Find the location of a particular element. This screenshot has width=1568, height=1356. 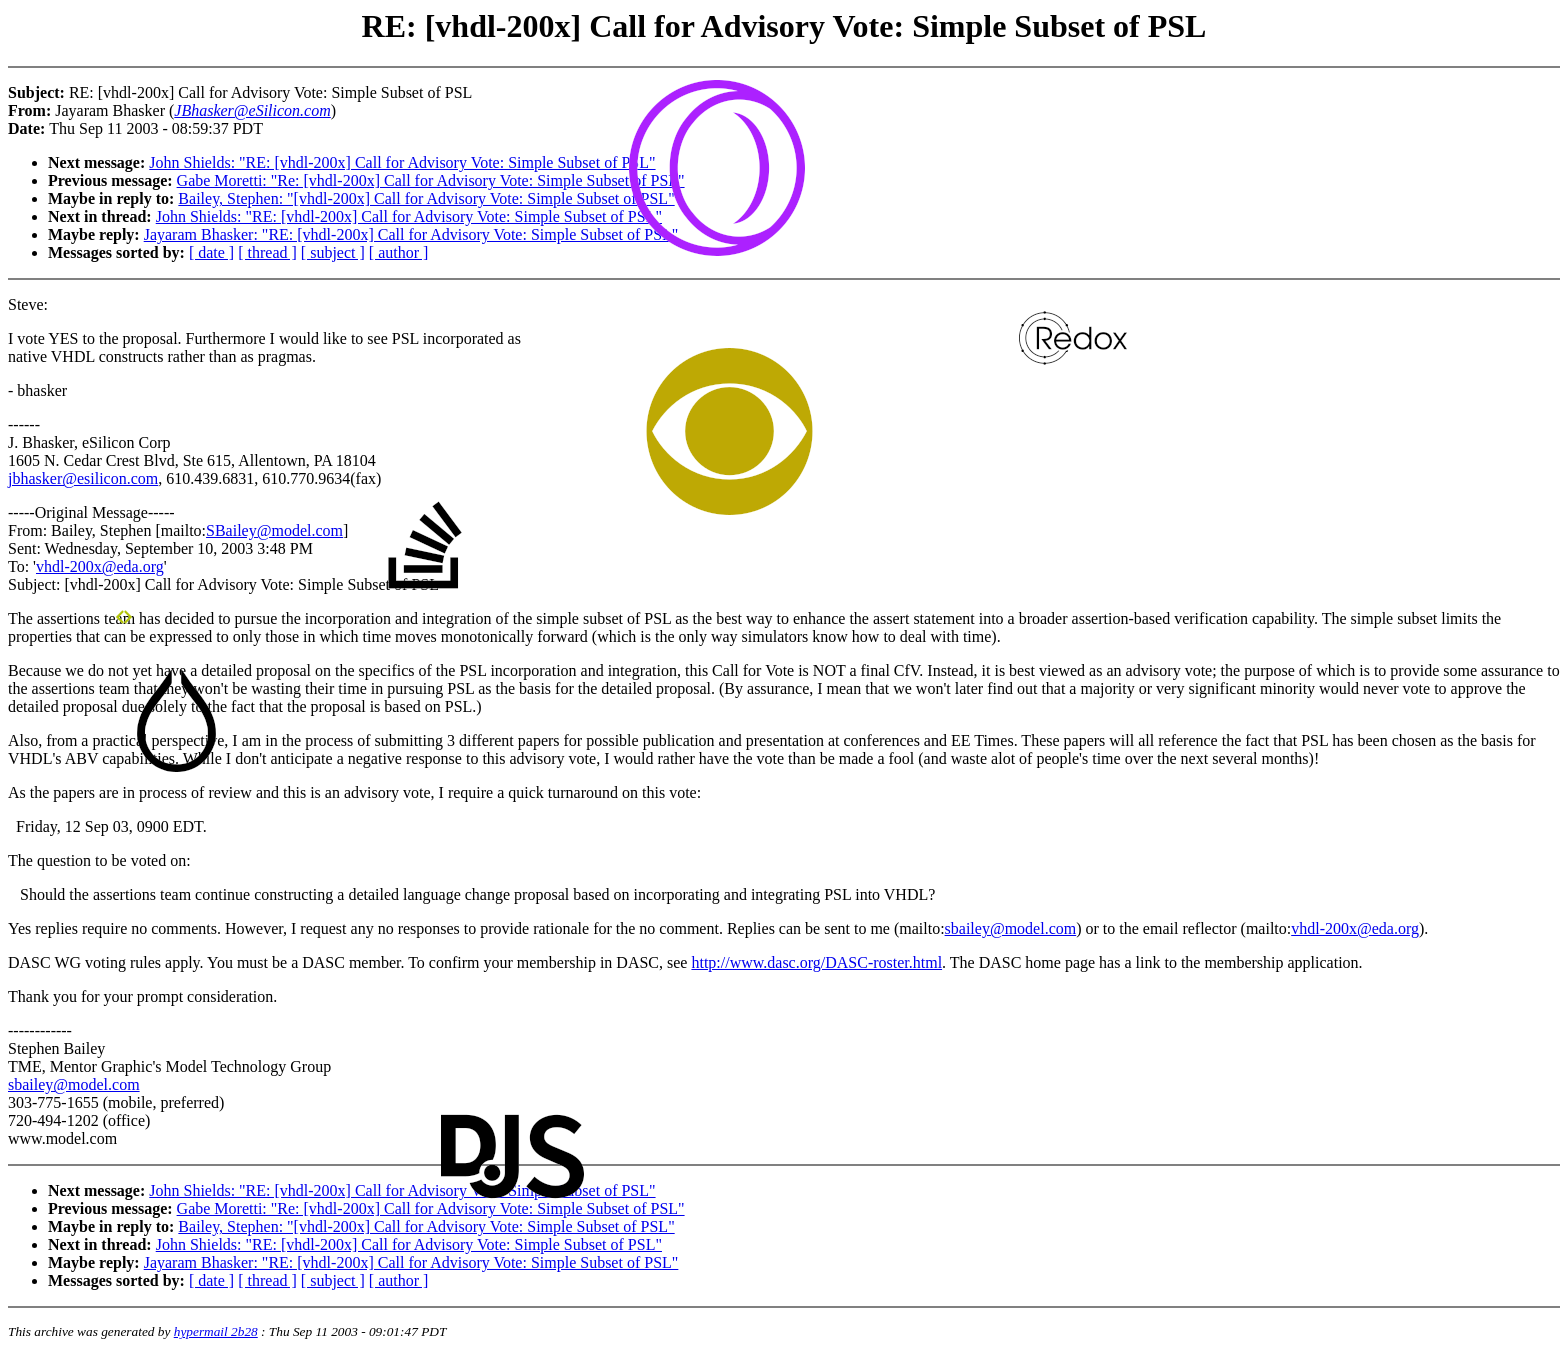

discord.js library or project branding is located at coordinates (512, 1156).